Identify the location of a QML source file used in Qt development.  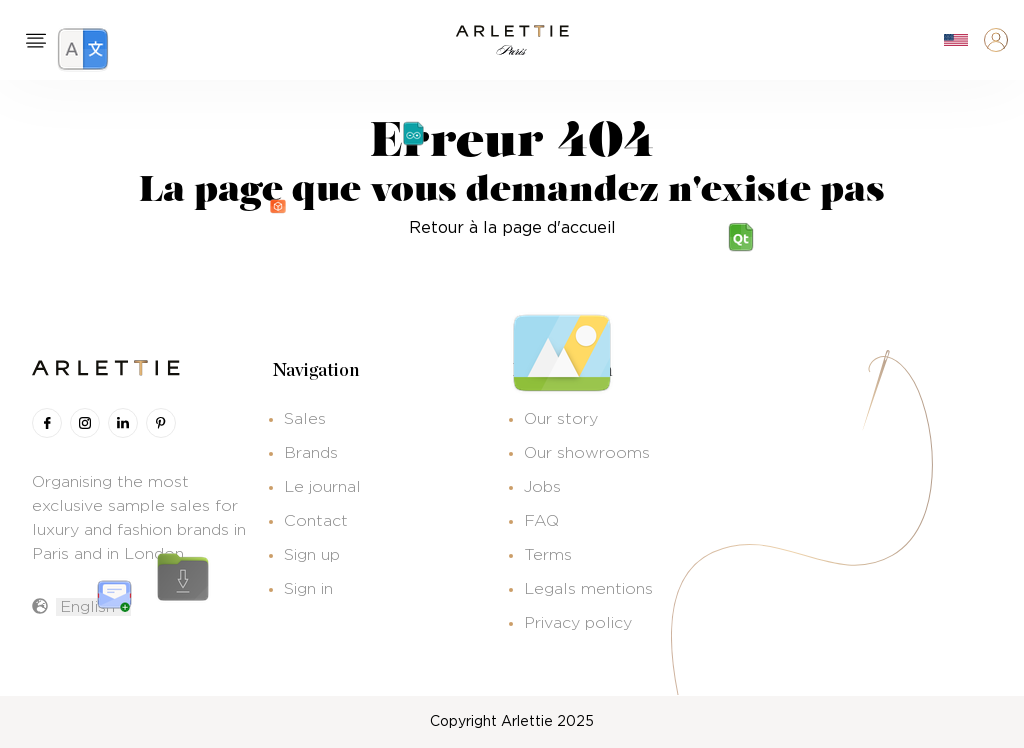
(741, 237).